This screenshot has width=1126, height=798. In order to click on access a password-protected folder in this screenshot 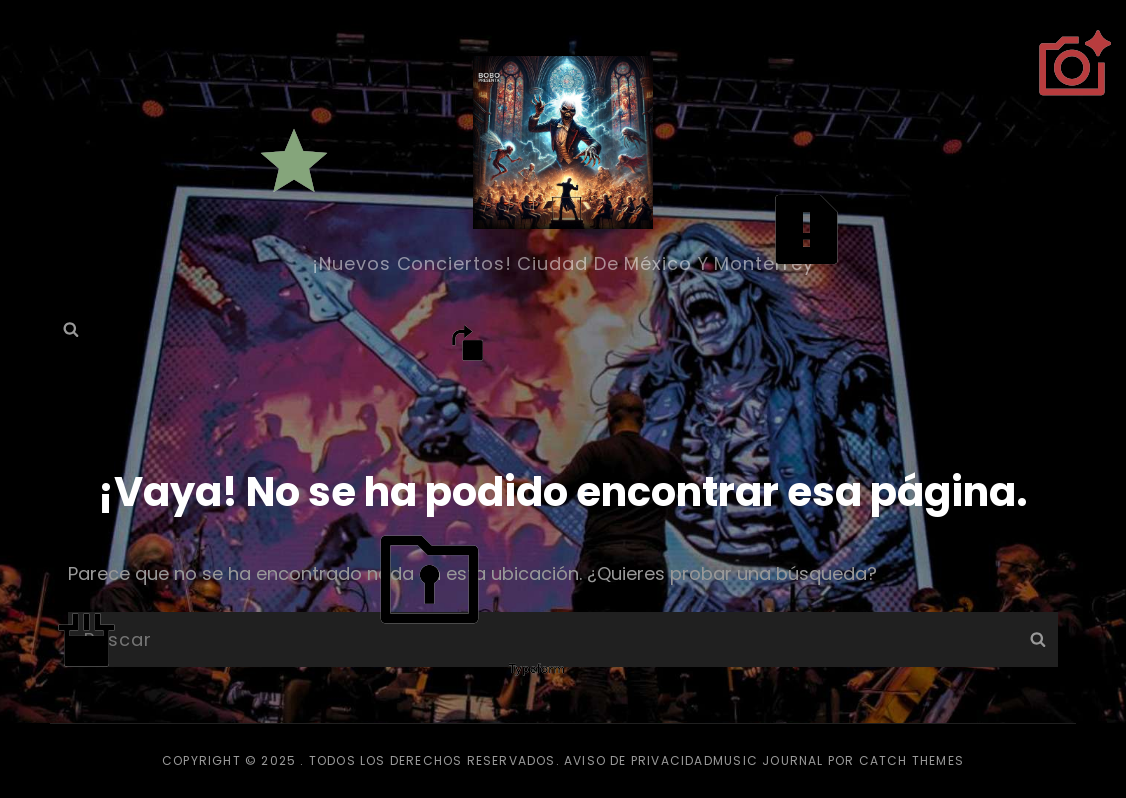, I will do `click(429, 579)`.